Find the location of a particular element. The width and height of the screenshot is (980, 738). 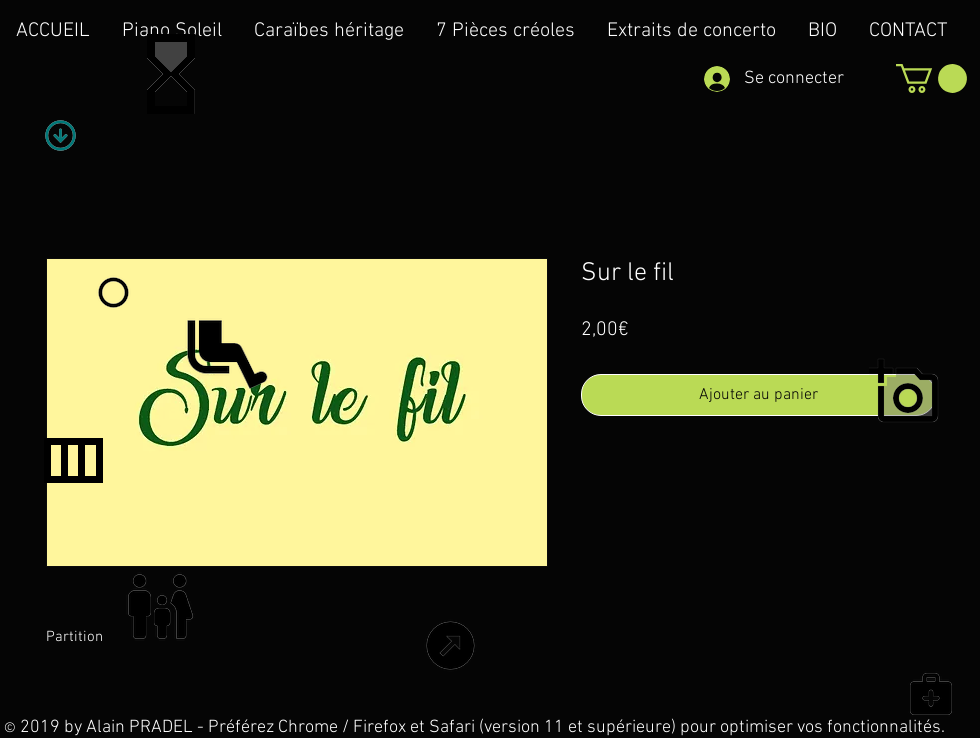

indicates family restroom availability is located at coordinates (160, 606).